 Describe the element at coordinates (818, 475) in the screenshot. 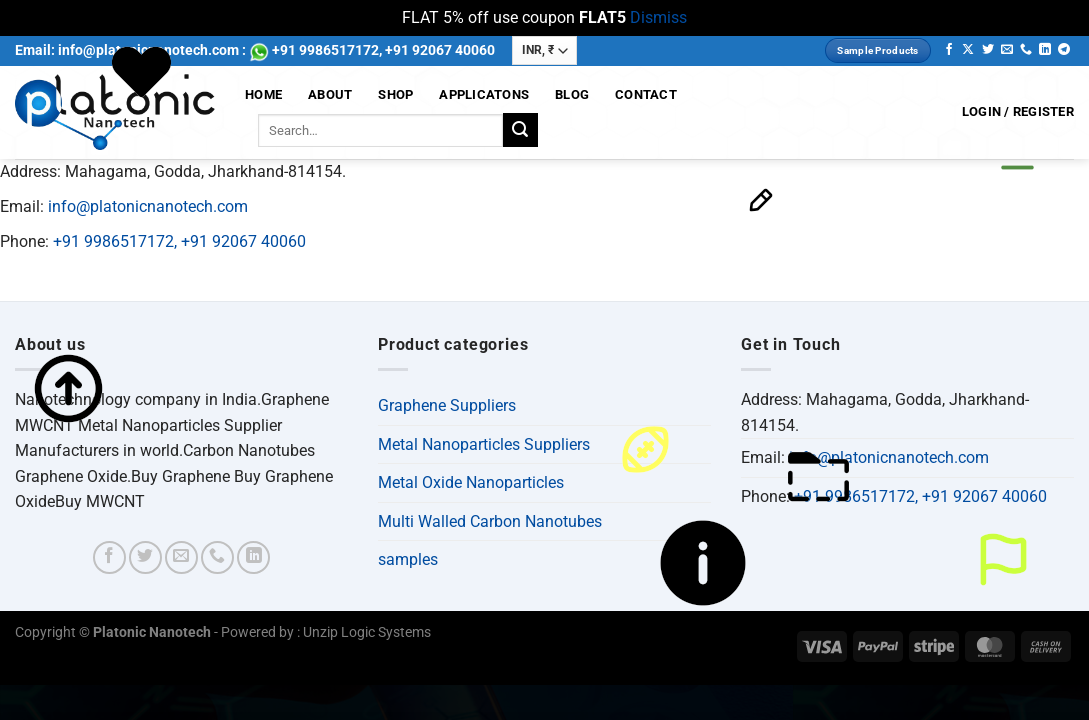

I see `create a new folder` at that location.